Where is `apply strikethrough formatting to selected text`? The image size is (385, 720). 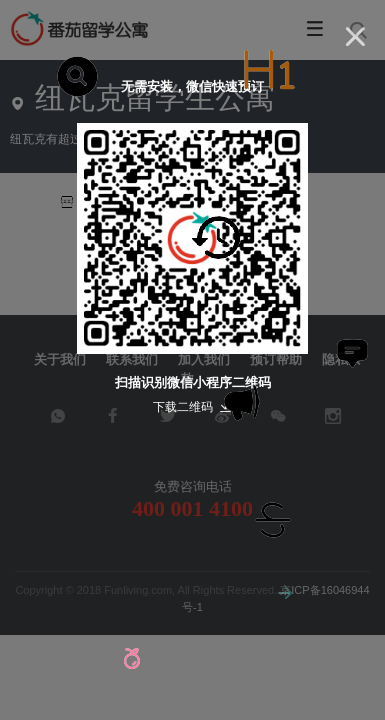
apply strikethrough formatting to selected text is located at coordinates (273, 520).